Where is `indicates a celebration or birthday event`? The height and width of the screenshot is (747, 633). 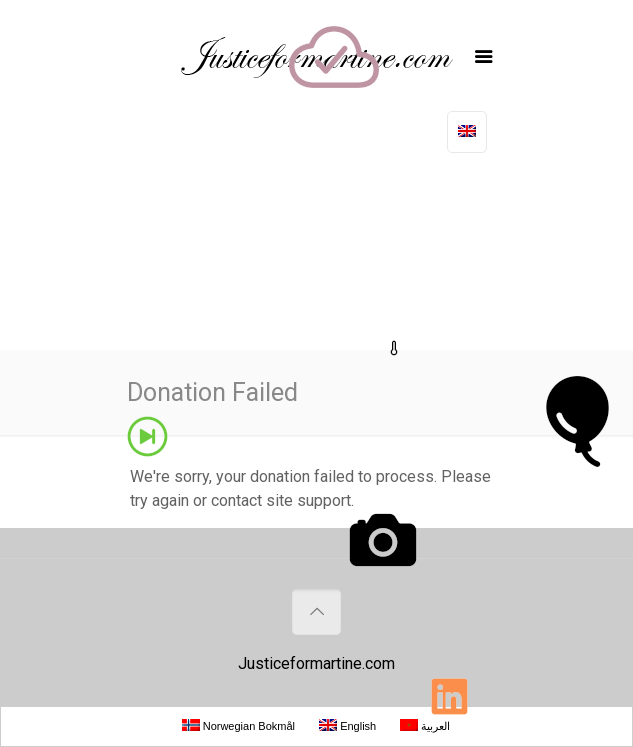
indicates a celebration or birthday event is located at coordinates (577, 421).